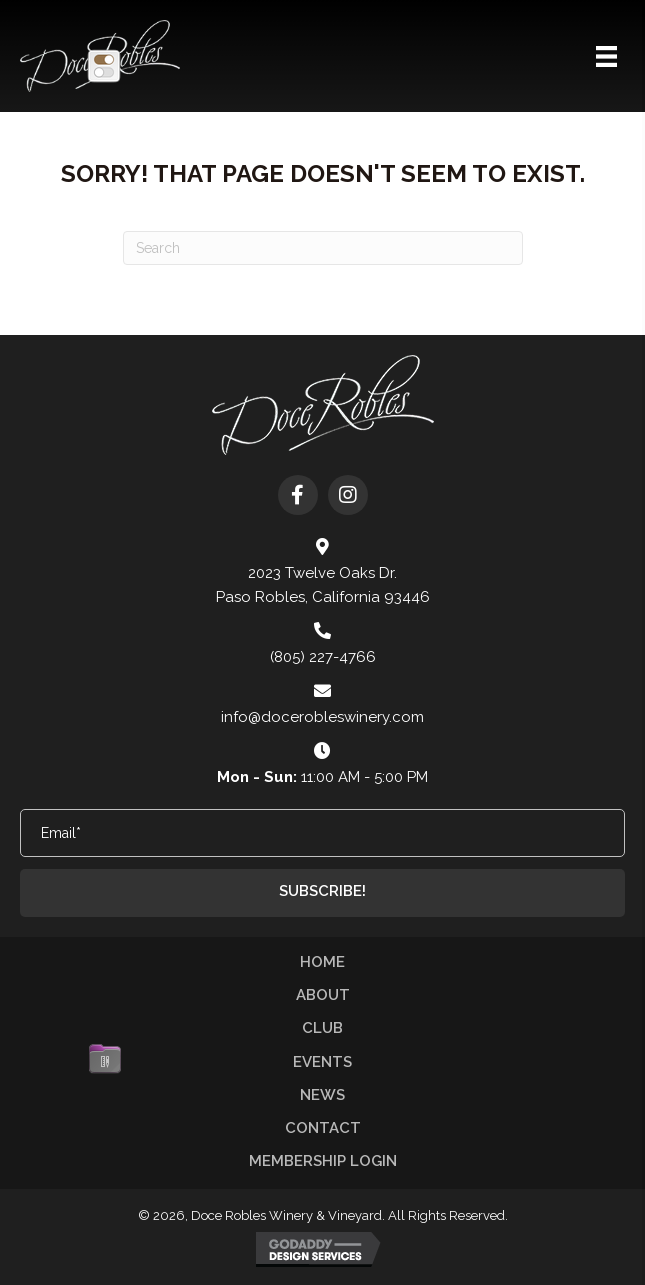 Image resolution: width=645 pixels, height=1285 pixels. I want to click on open your templates folder, so click(105, 1058).